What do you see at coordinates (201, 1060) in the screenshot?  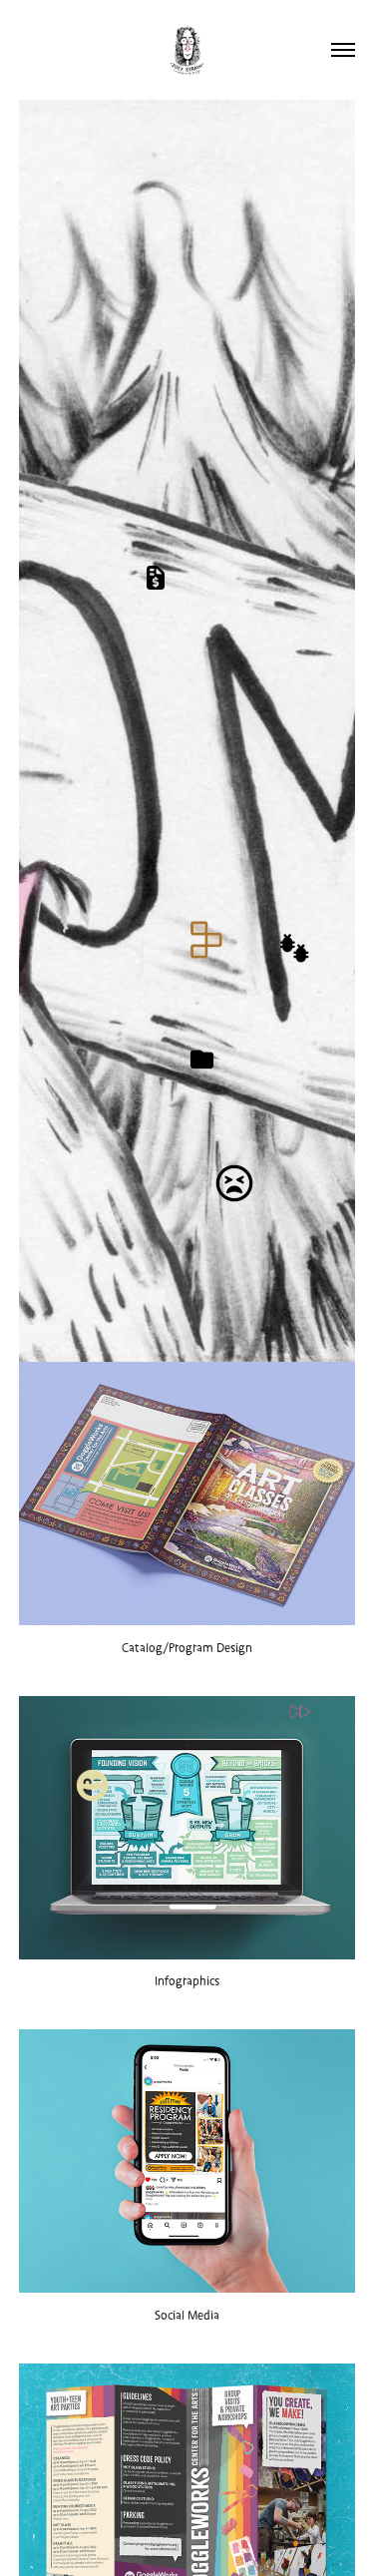 I see `open folder to view contents` at bounding box center [201, 1060].